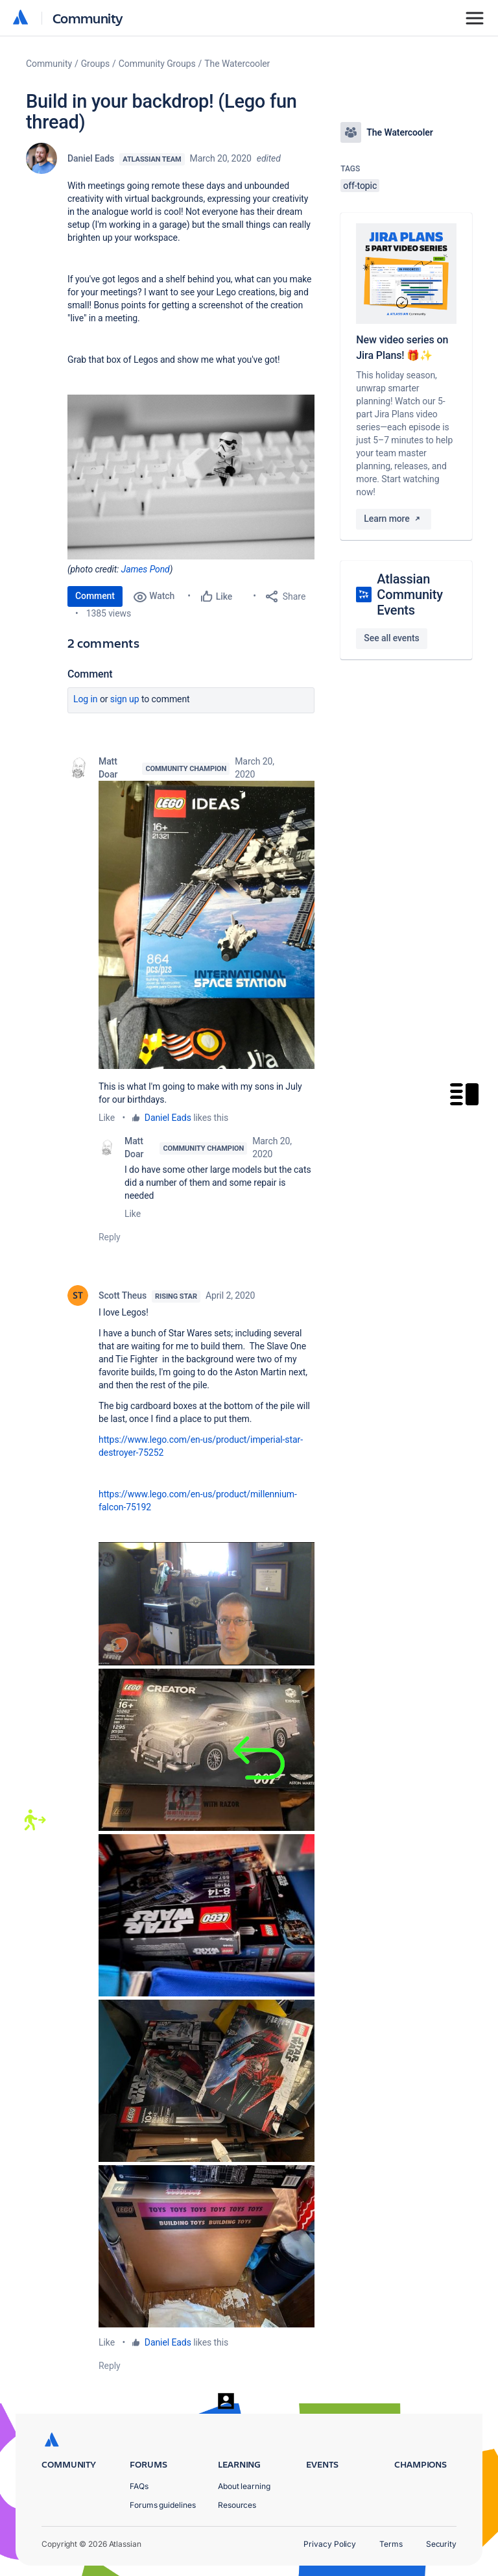  What do you see at coordinates (35, 1820) in the screenshot?
I see `exit or leave current area` at bounding box center [35, 1820].